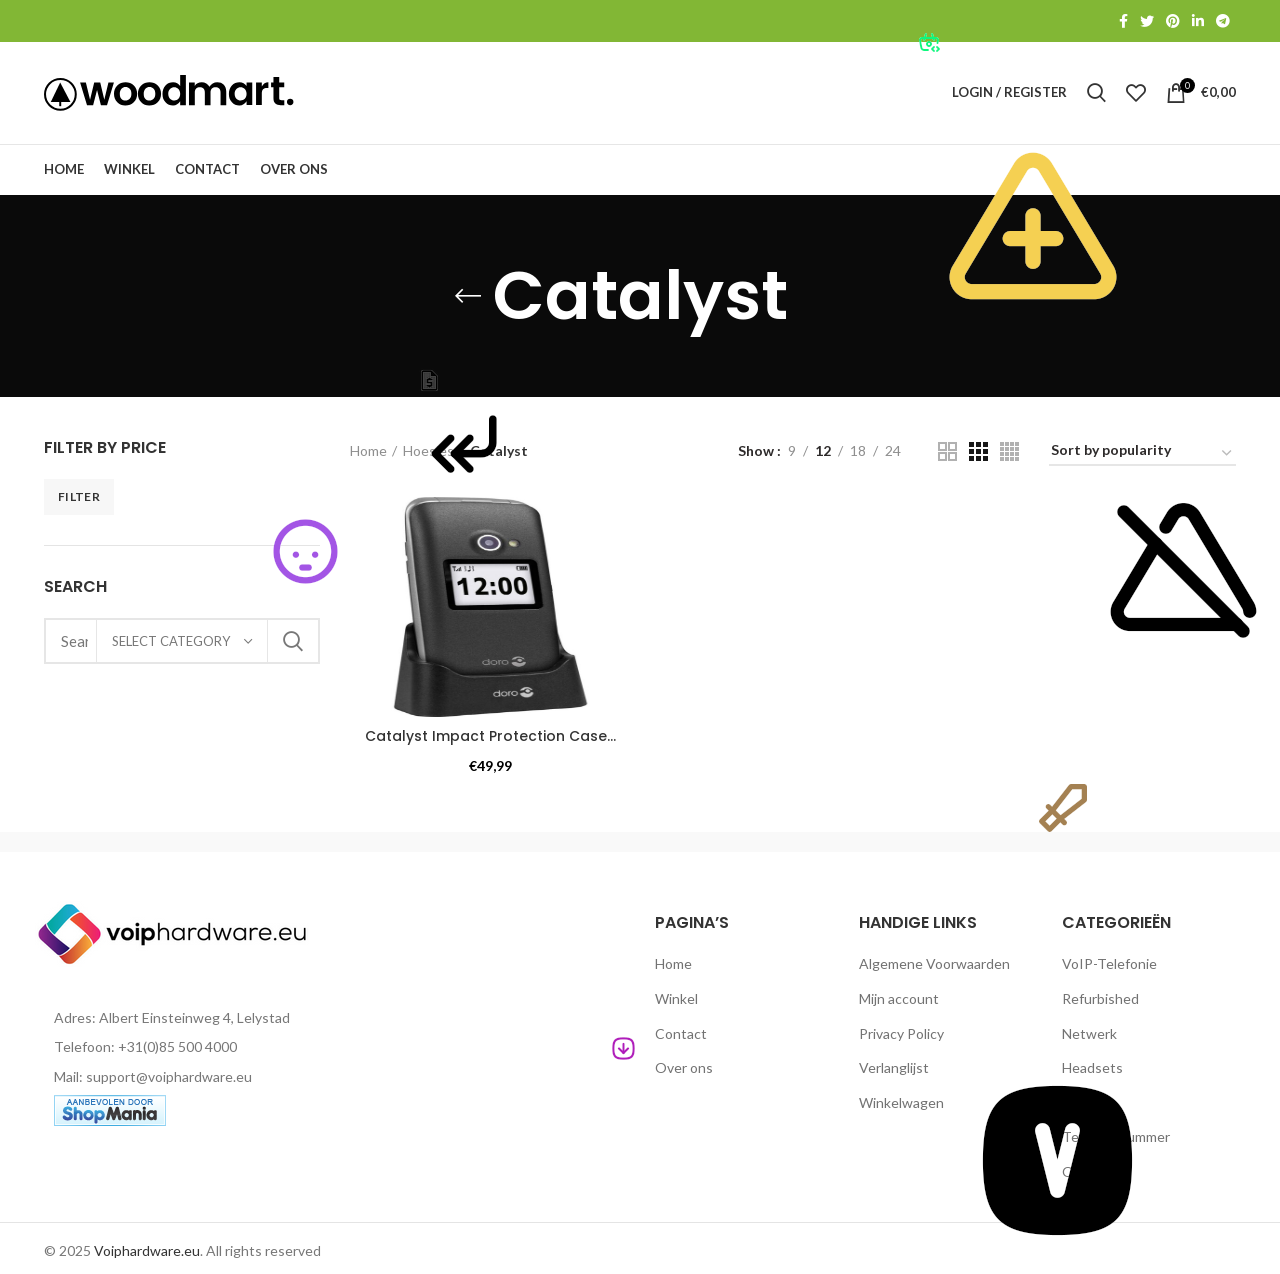 The image size is (1280, 1274). What do you see at coordinates (1033, 231) in the screenshot?
I see `add a new warning or alert` at bounding box center [1033, 231].